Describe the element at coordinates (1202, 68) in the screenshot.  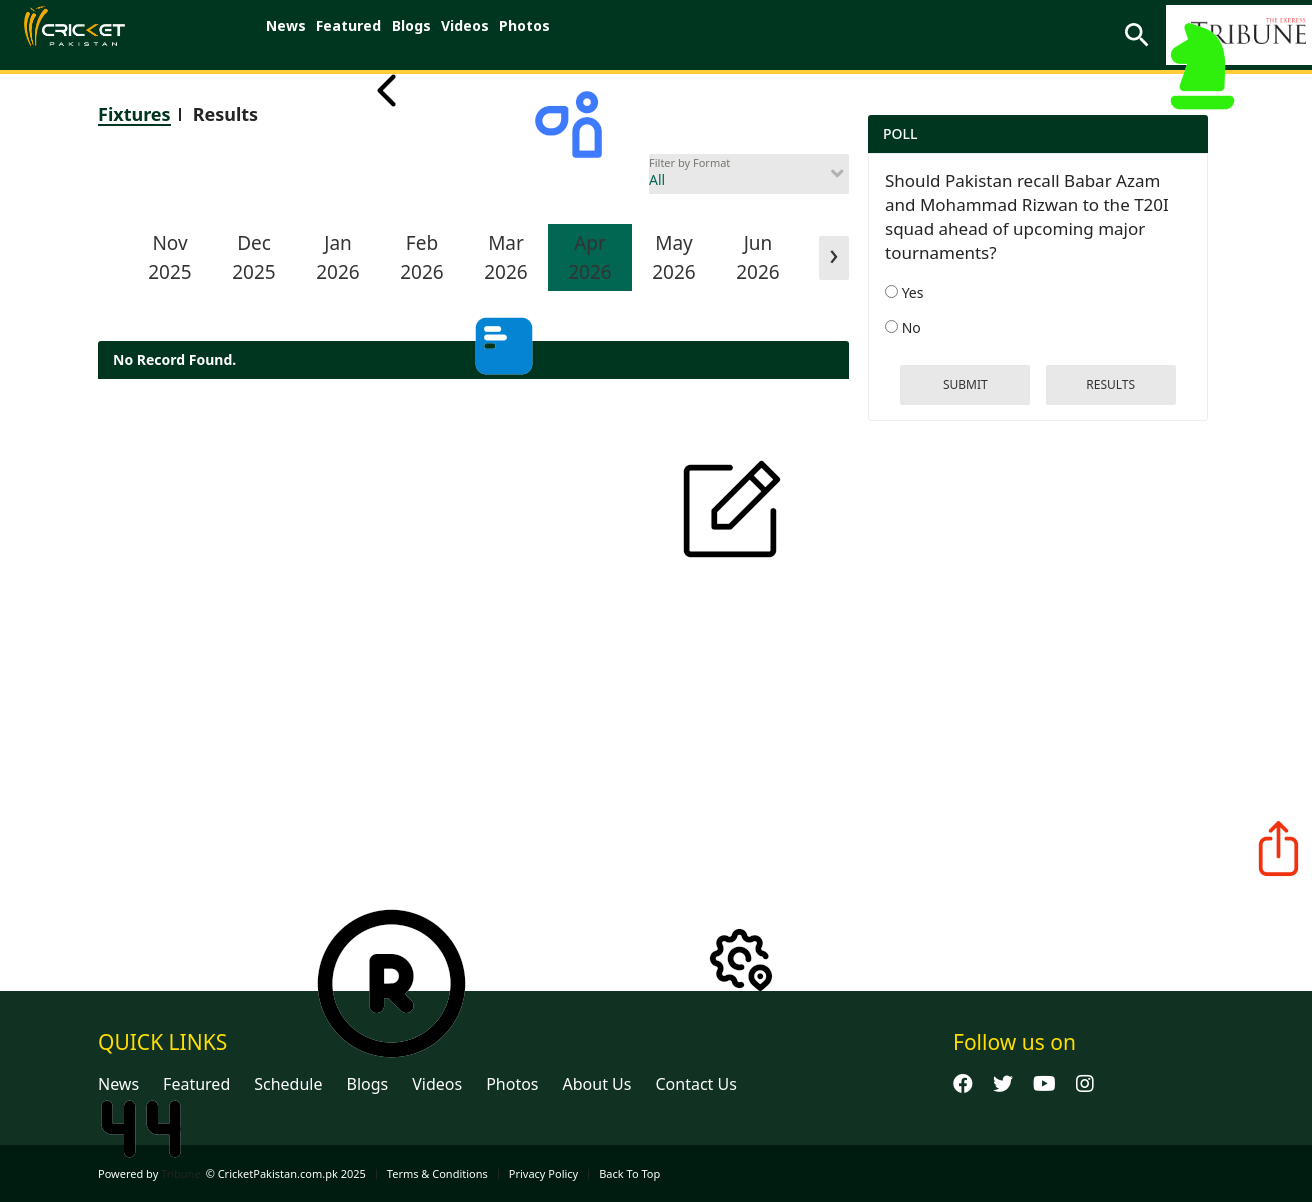
I see `play chess or open a chess game` at that location.